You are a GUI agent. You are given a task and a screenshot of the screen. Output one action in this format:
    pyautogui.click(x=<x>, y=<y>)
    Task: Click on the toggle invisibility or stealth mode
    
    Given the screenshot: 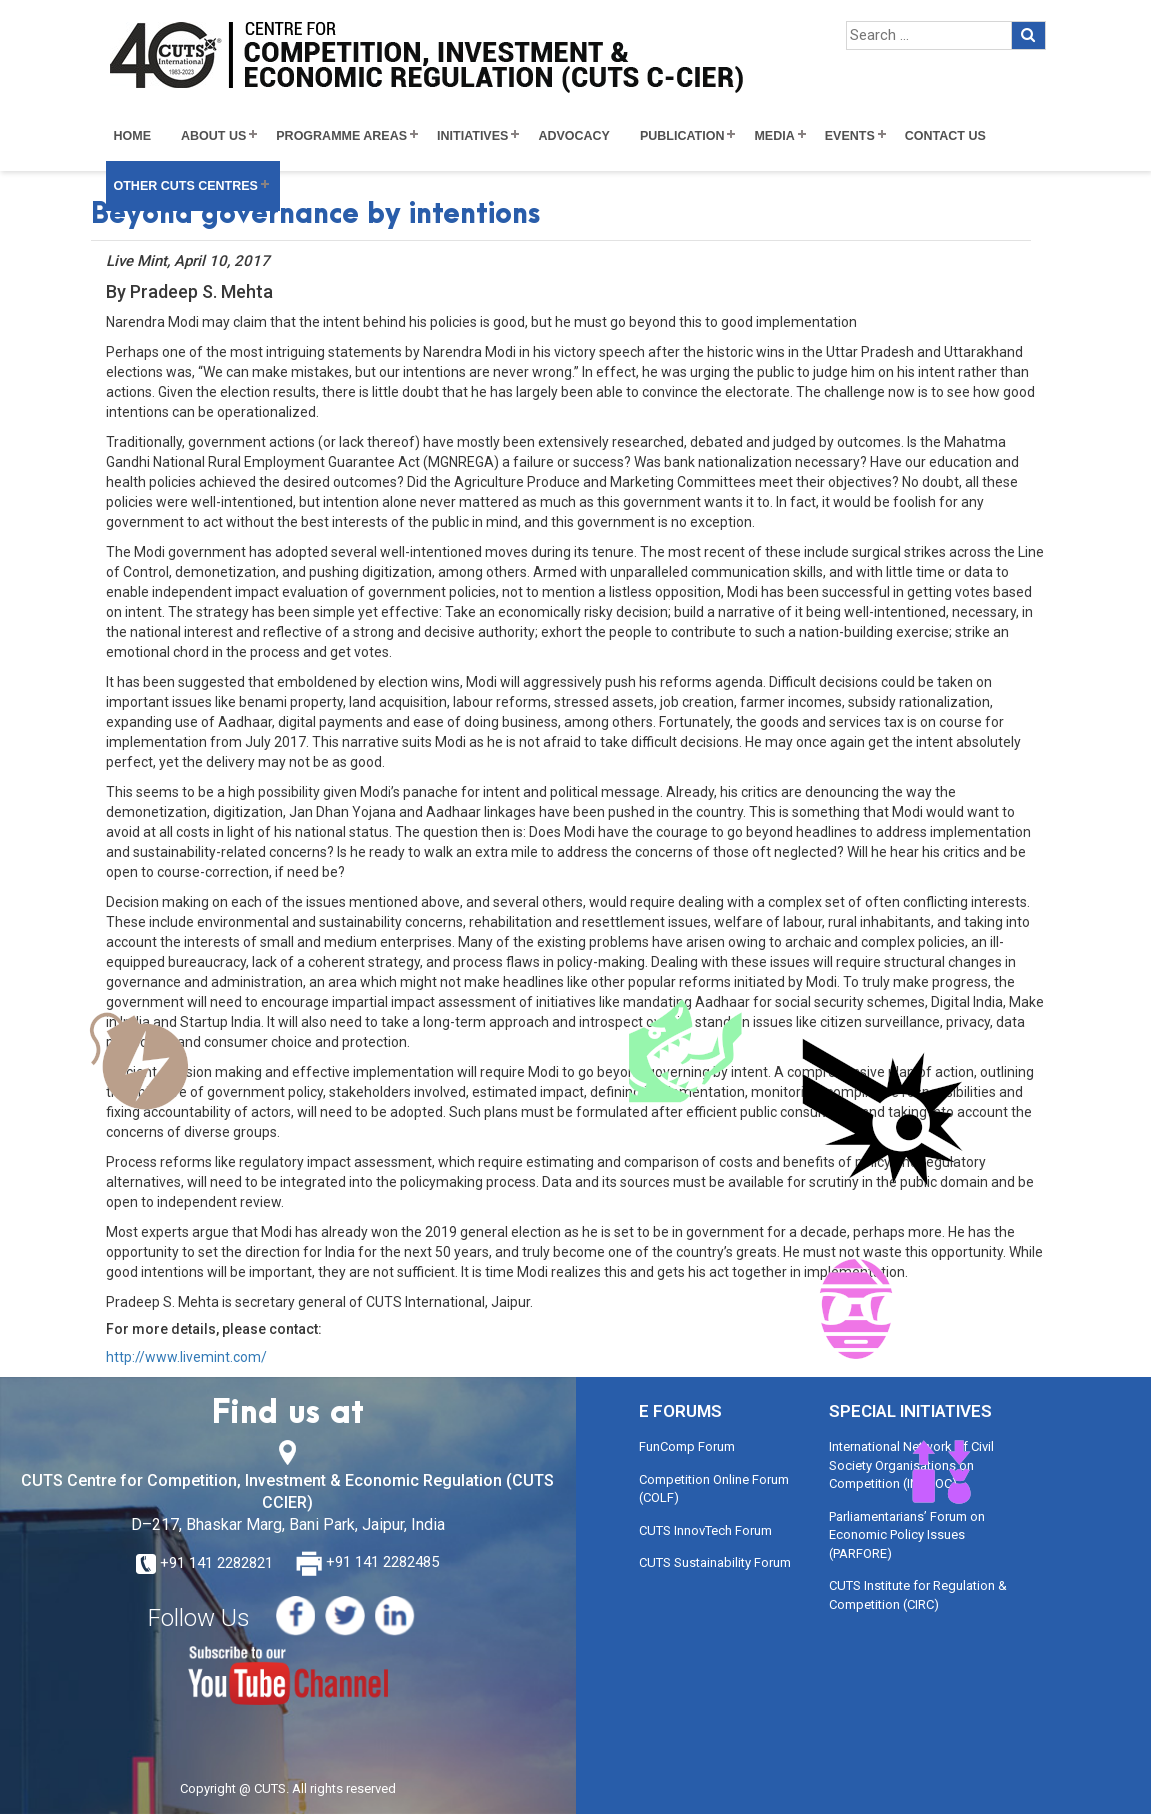 What is the action you would take?
    pyautogui.click(x=856, y=1309)
    